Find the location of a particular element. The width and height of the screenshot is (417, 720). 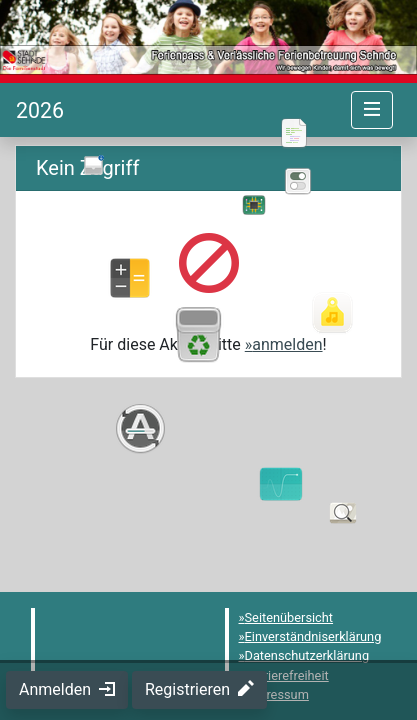

cobol source code file is located at coordinates (294, 133).